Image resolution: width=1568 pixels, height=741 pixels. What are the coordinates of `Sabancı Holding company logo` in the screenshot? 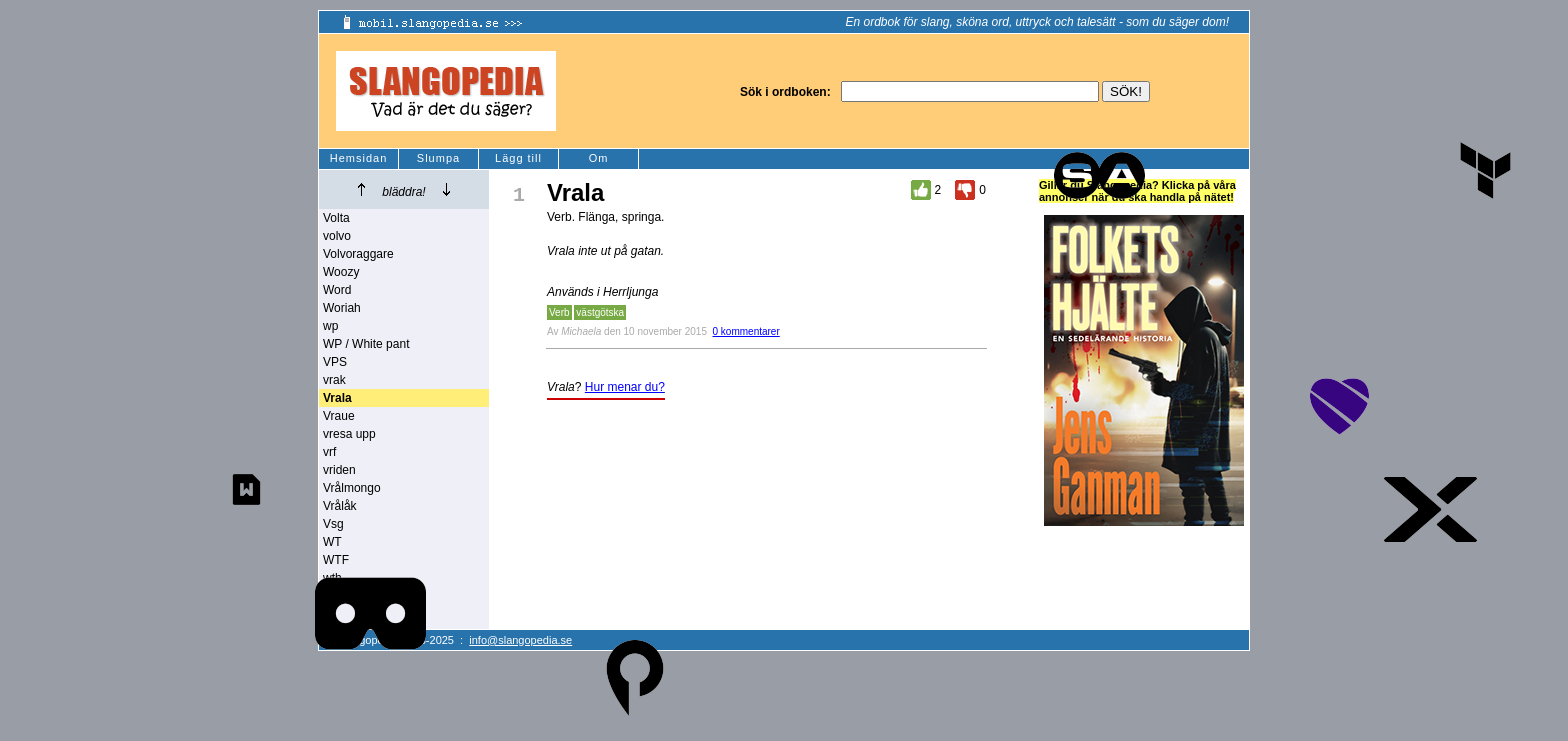 It's located at (1099, 175).